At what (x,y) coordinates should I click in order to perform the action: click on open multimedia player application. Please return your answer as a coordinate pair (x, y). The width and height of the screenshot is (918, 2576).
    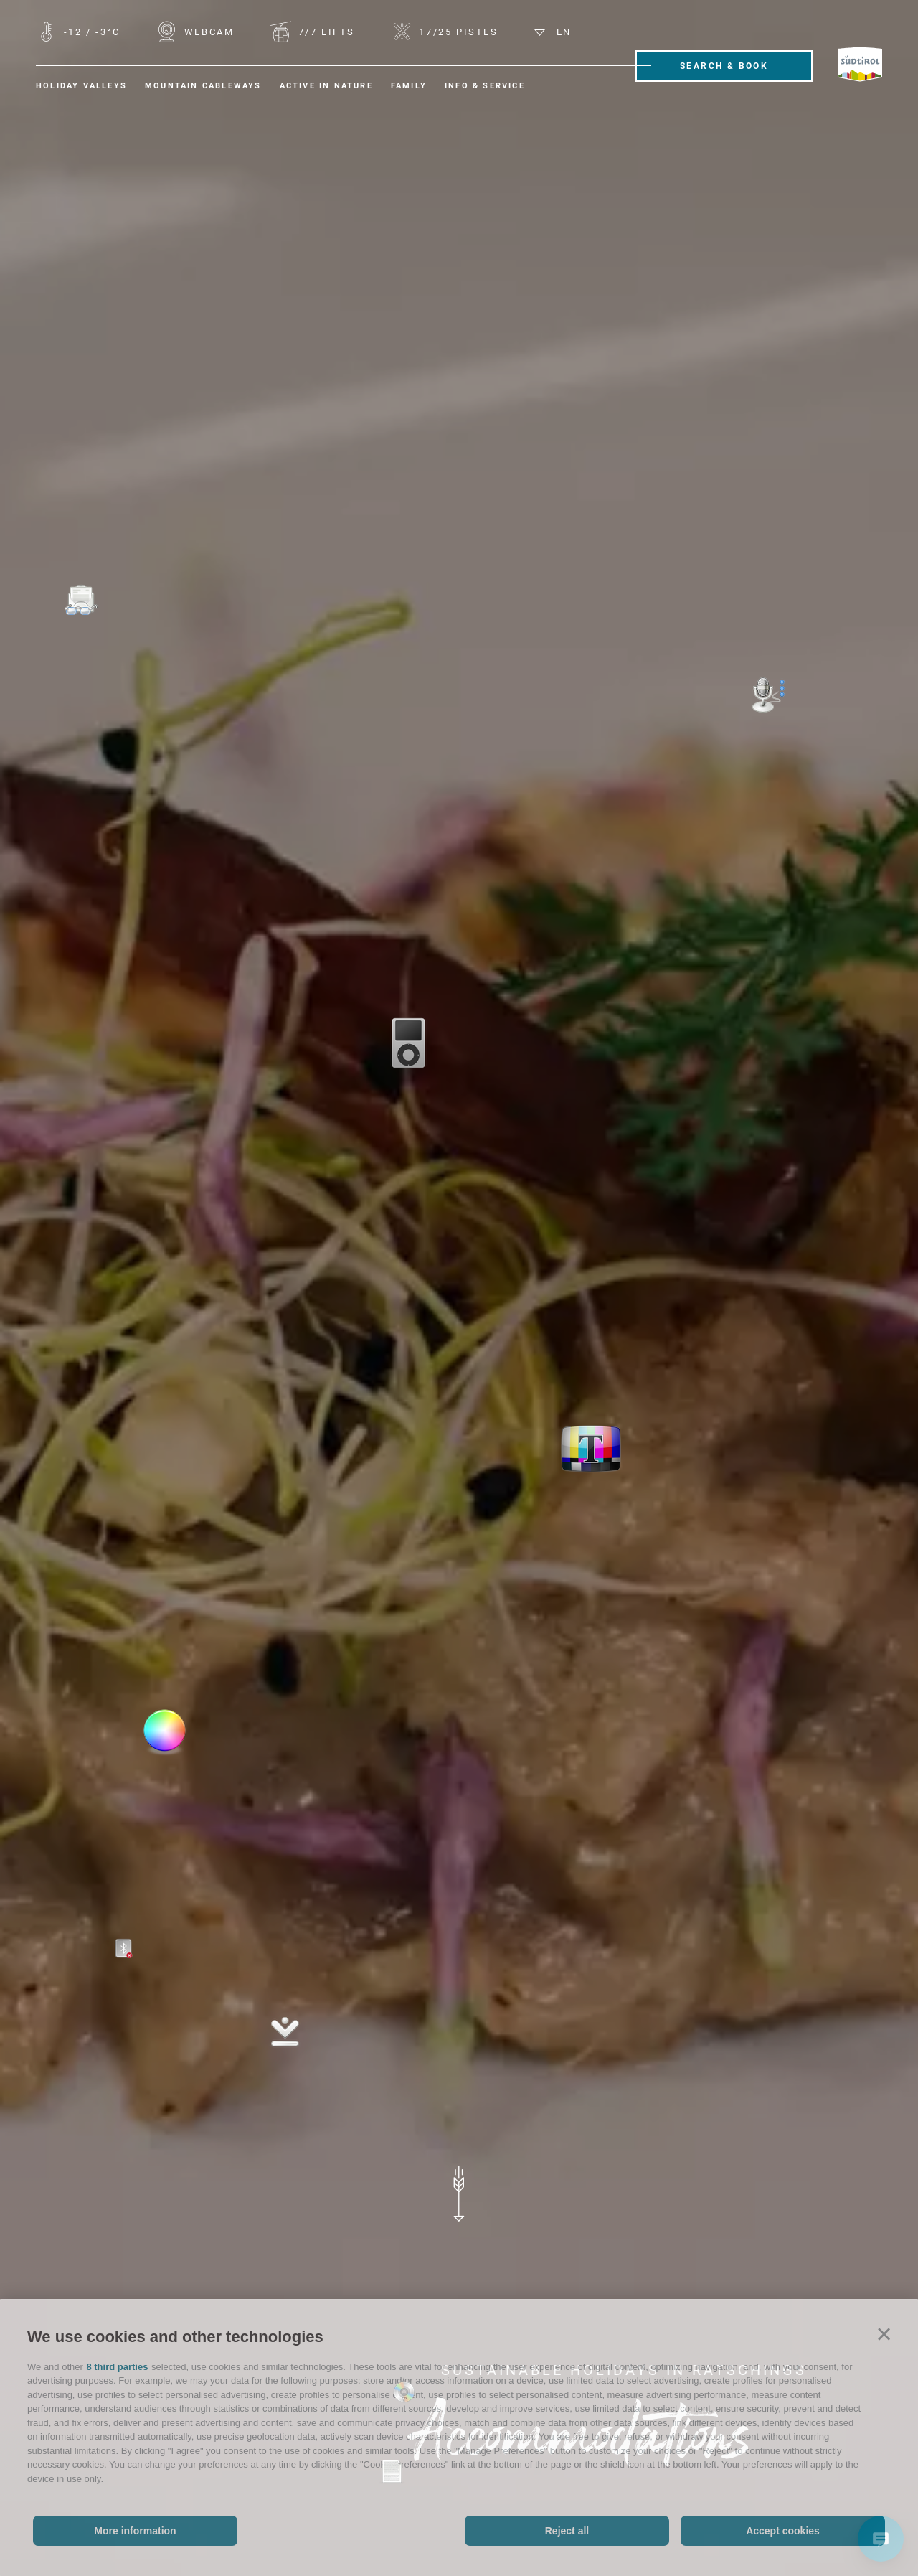
    Looking at the image, I should click on (408, 1043).